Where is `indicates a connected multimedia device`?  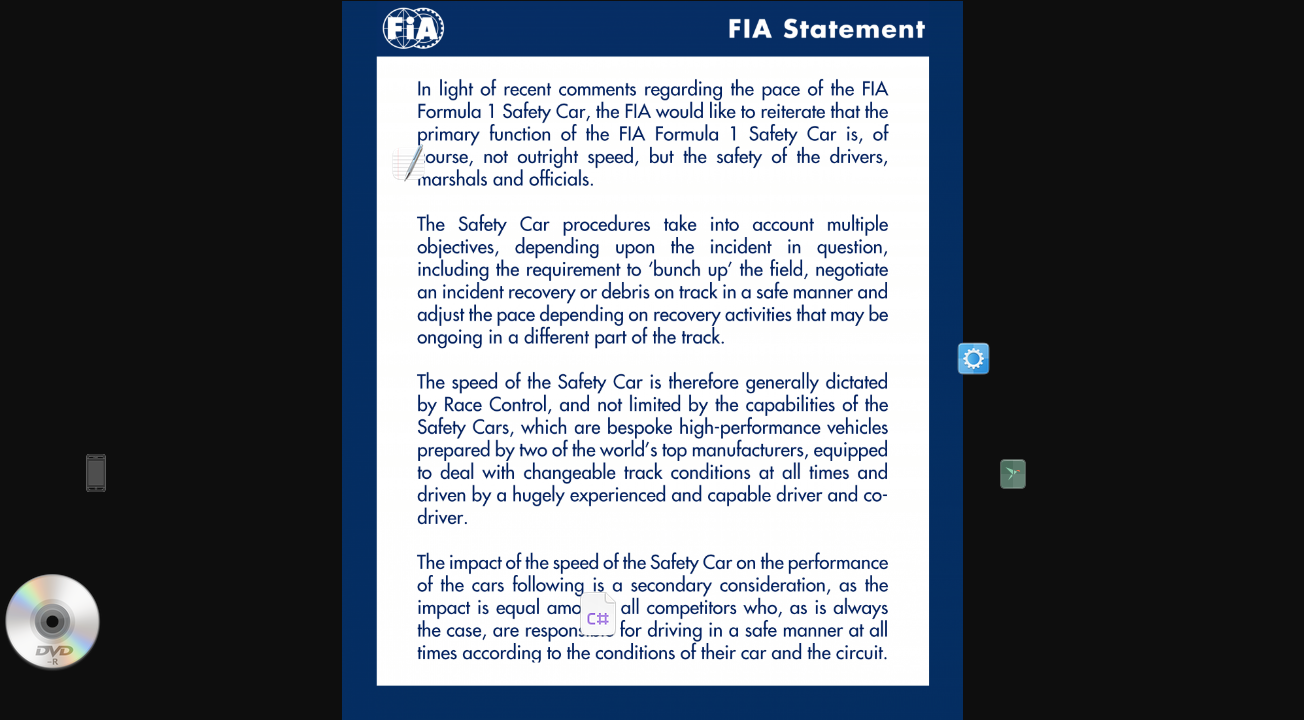 indicates a connected multimedia device is located at coordinates (96, 473).